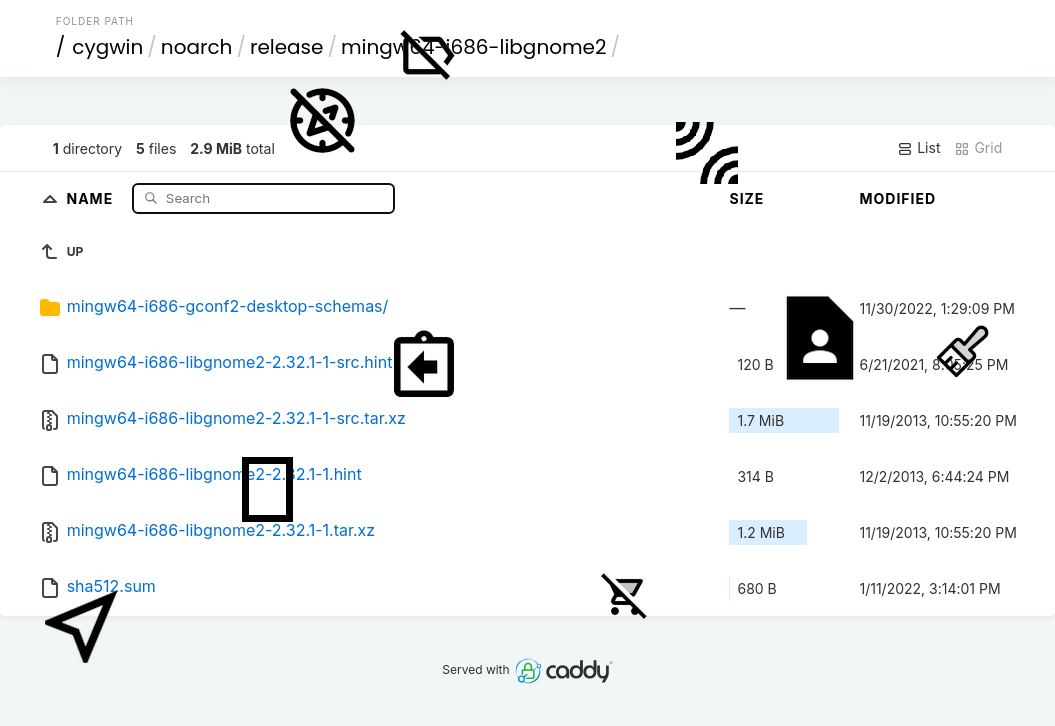 The width and height of the screenshot is (1055, 726). What do you see at coordinates (820, 338) in the screenshot?
I see `view contact details` at bounding box center [820, 338].